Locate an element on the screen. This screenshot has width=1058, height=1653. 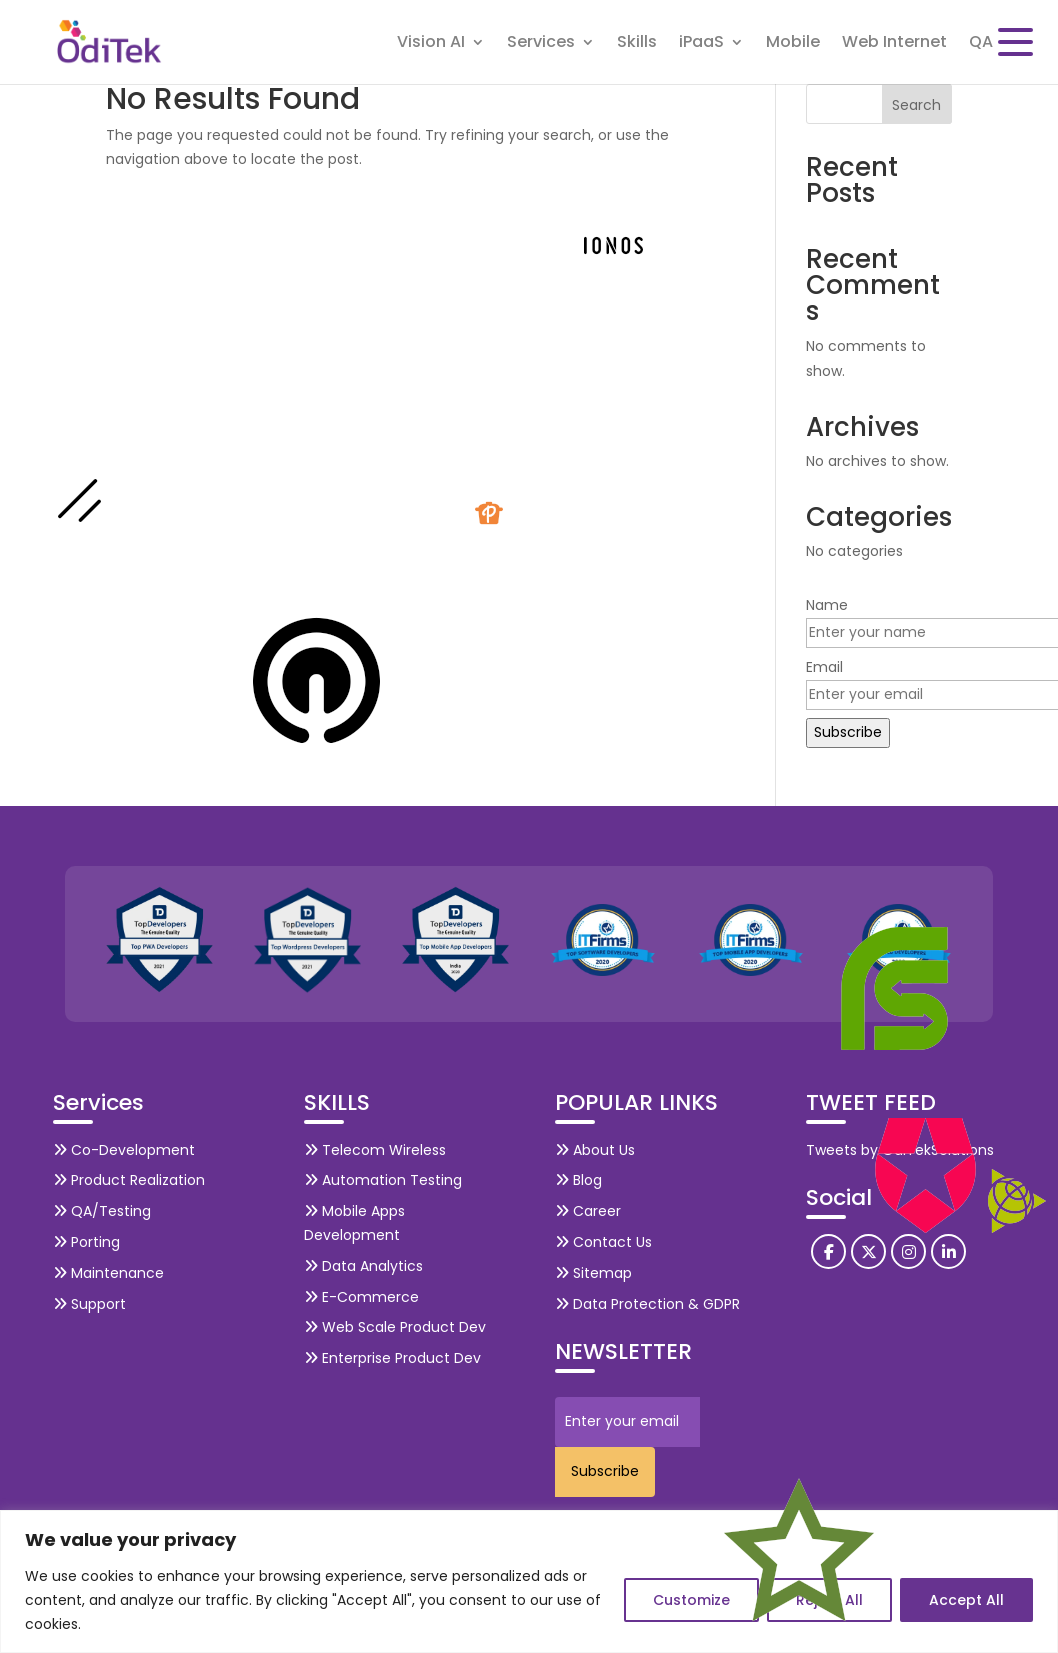
shadcn/ui component library logo is located at coordinates (79, 500).